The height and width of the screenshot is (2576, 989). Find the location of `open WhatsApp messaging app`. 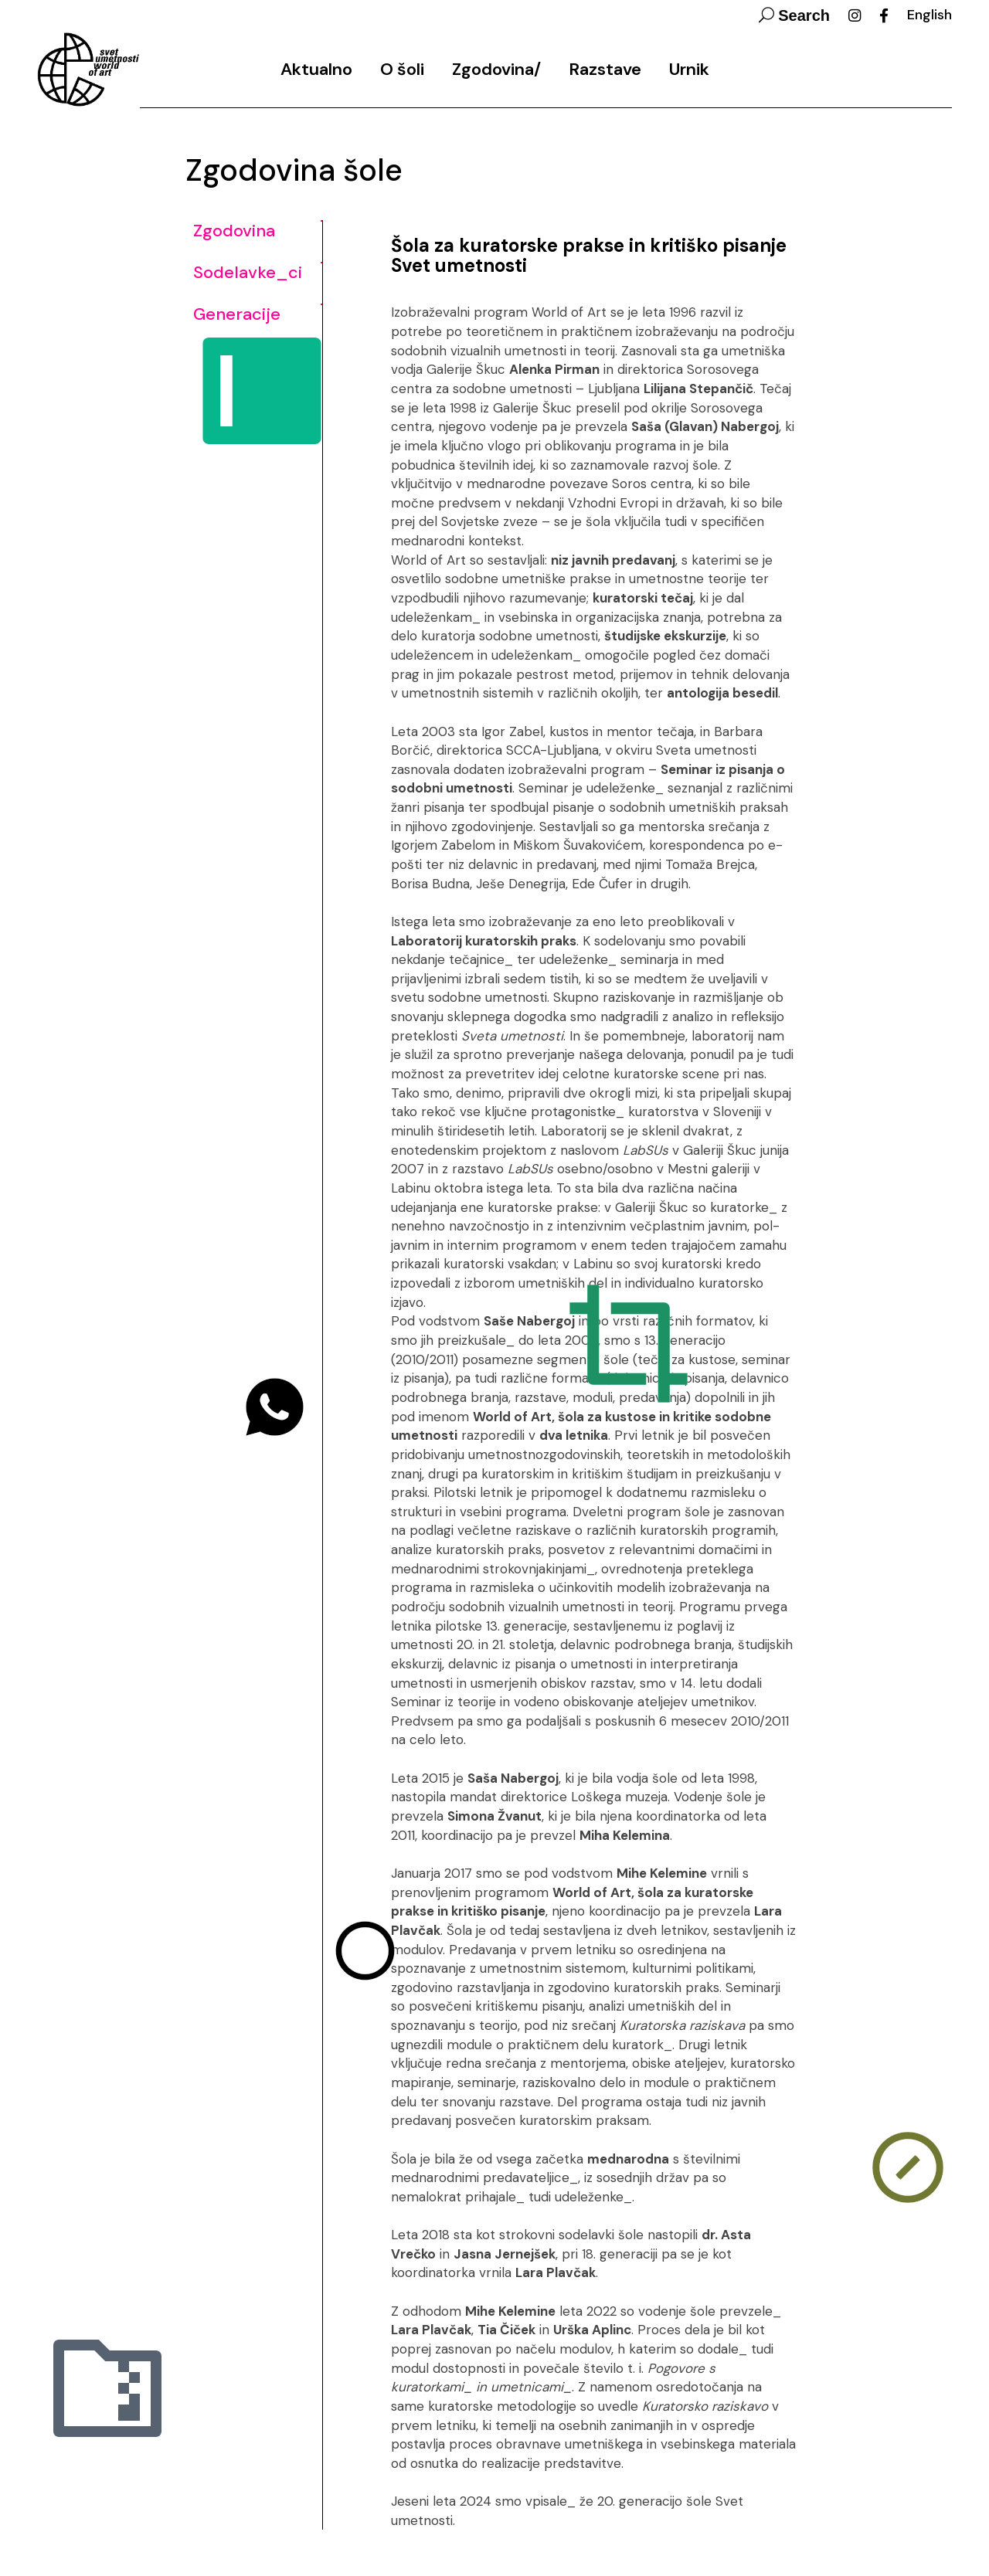

open WhatsApp messaging app is located at coordinates (274, 1407).